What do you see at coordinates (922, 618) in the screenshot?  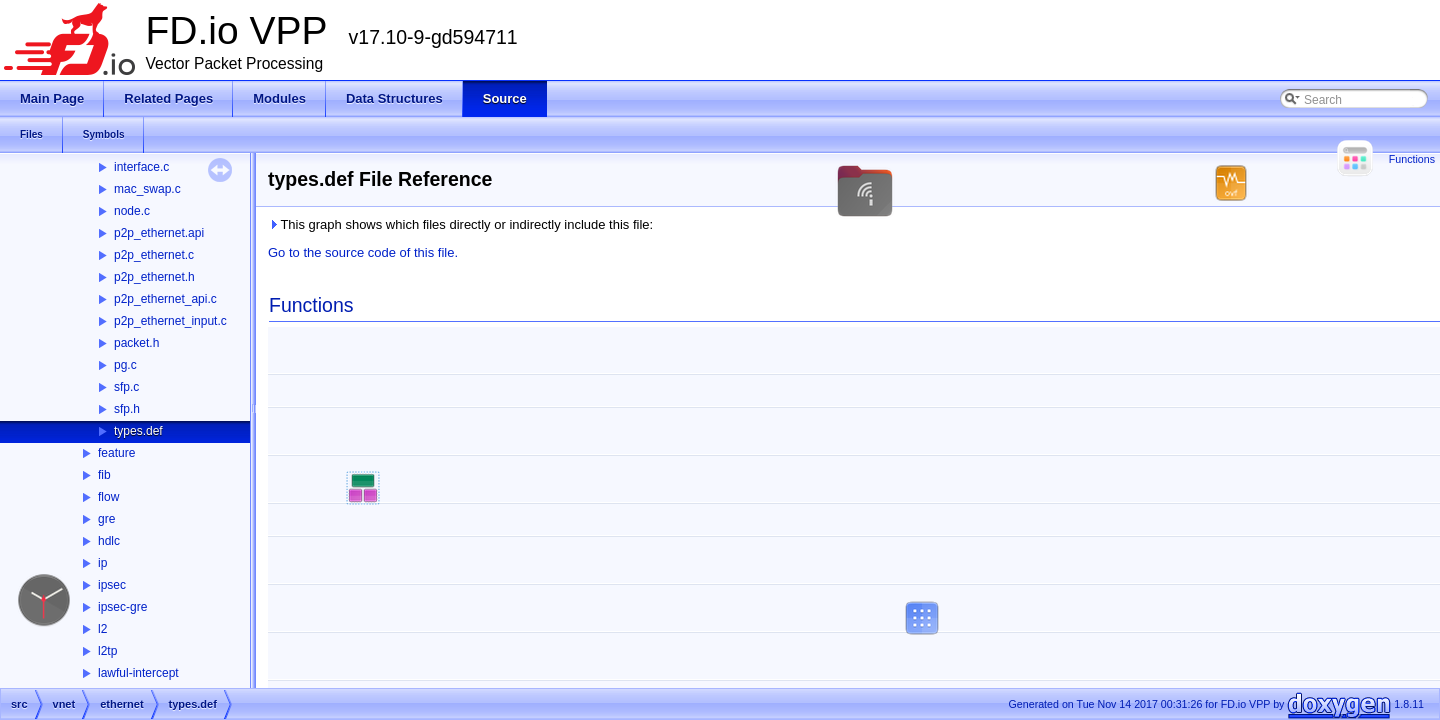 I see `open the app launcher or application grid` at bounding box center [922, 618].